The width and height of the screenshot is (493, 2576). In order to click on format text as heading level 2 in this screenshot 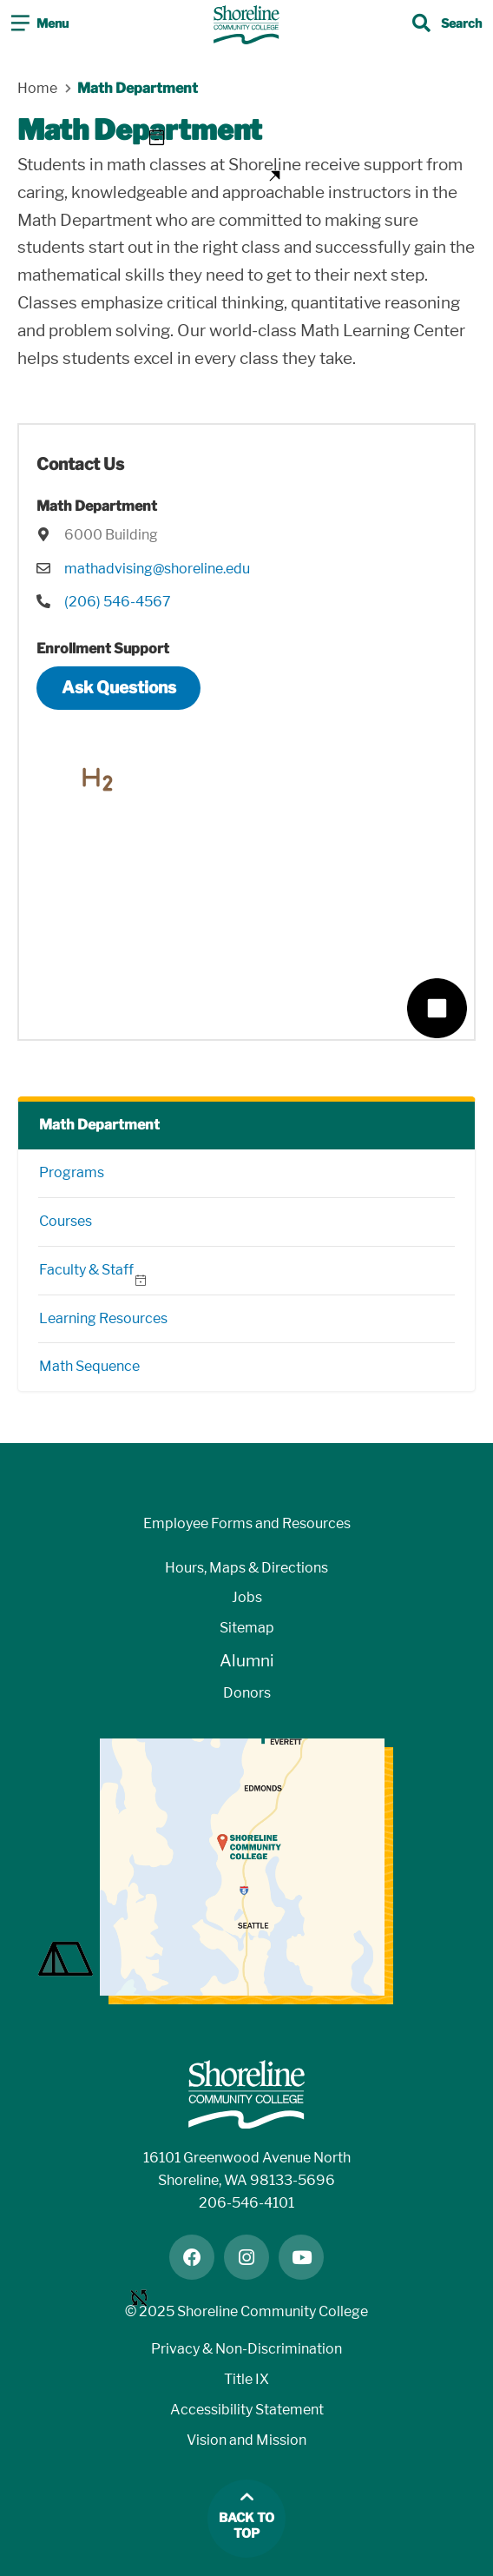, I will do `click(95, 778)`.